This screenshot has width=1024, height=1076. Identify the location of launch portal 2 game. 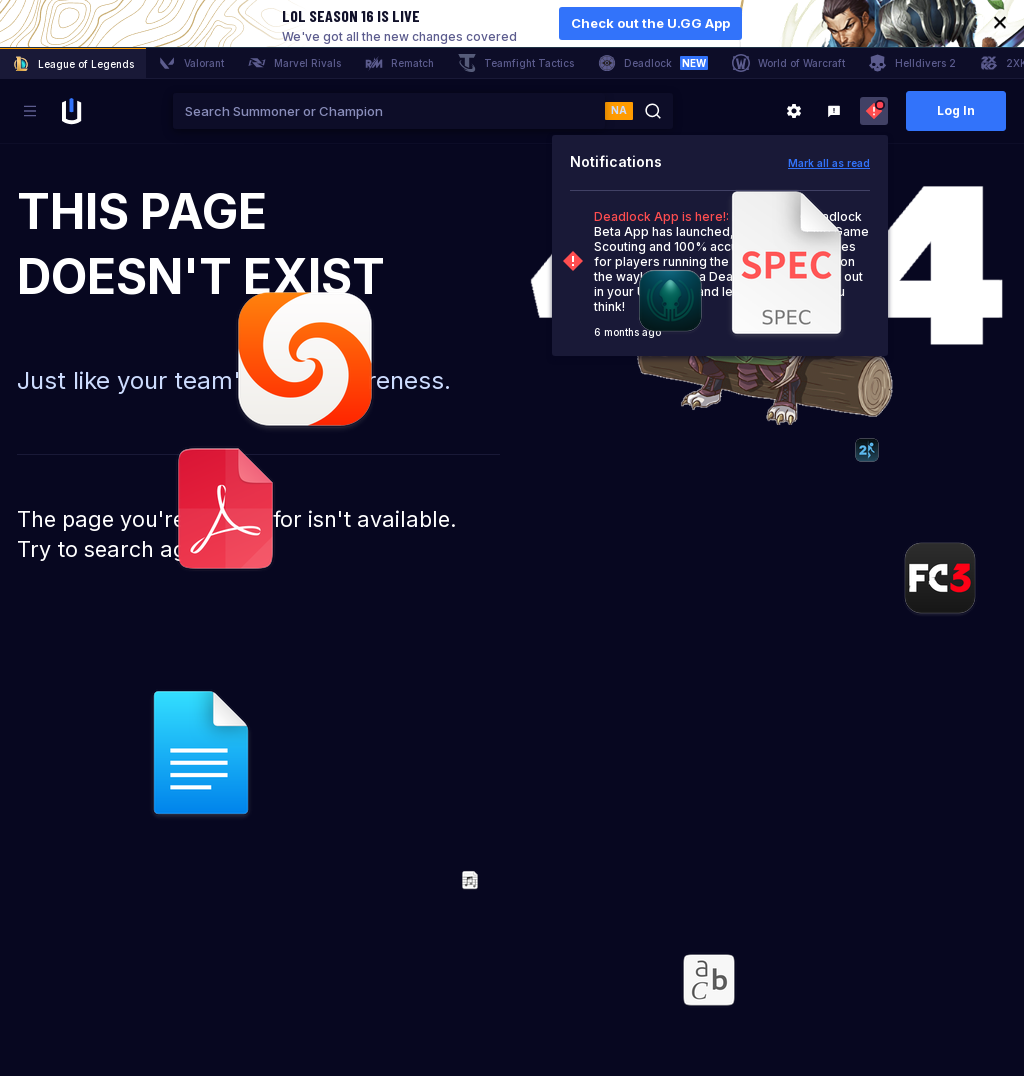
(867, 450).